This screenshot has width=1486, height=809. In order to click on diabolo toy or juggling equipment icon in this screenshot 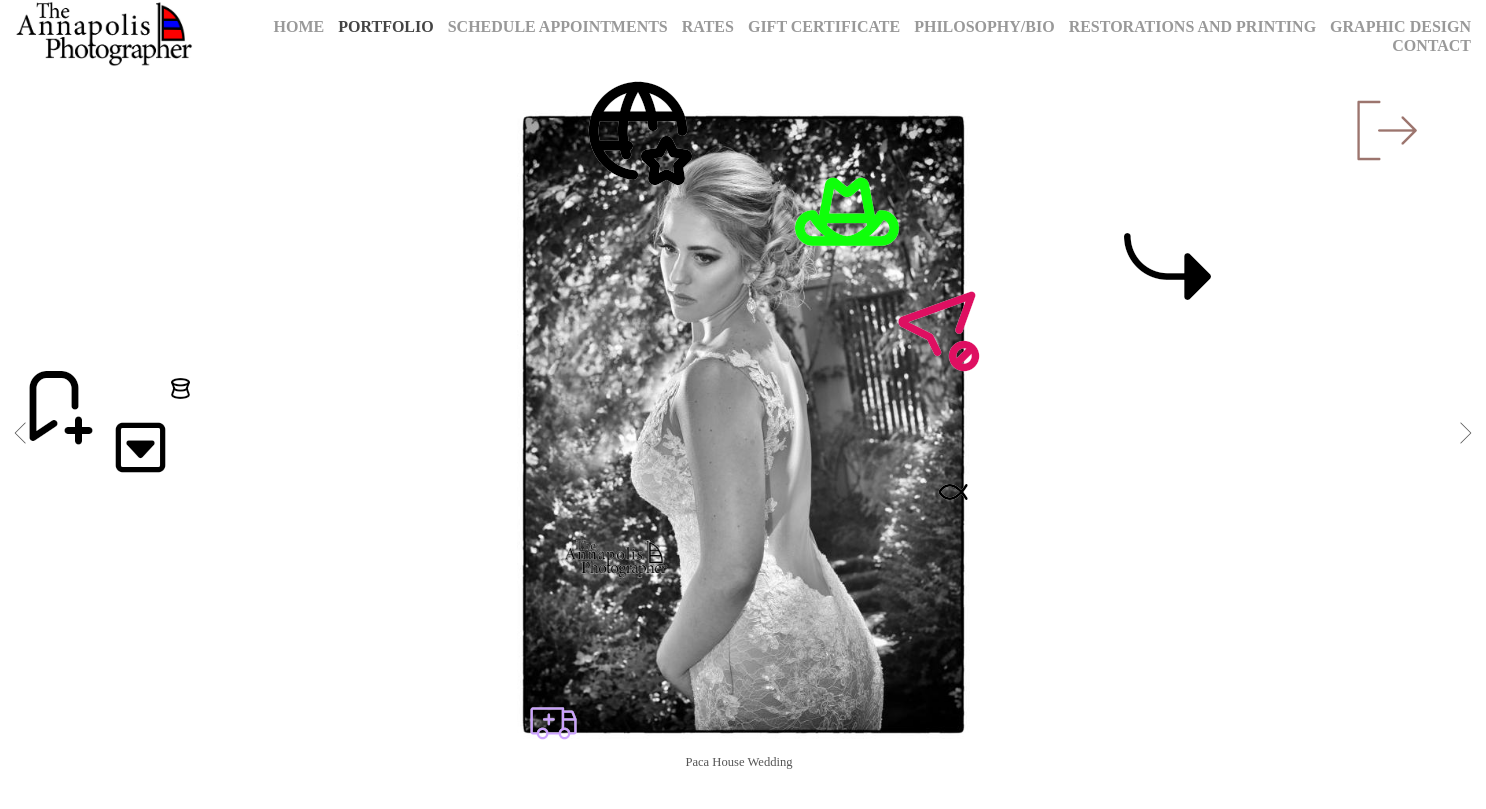, I will do `click(180, 388)`.